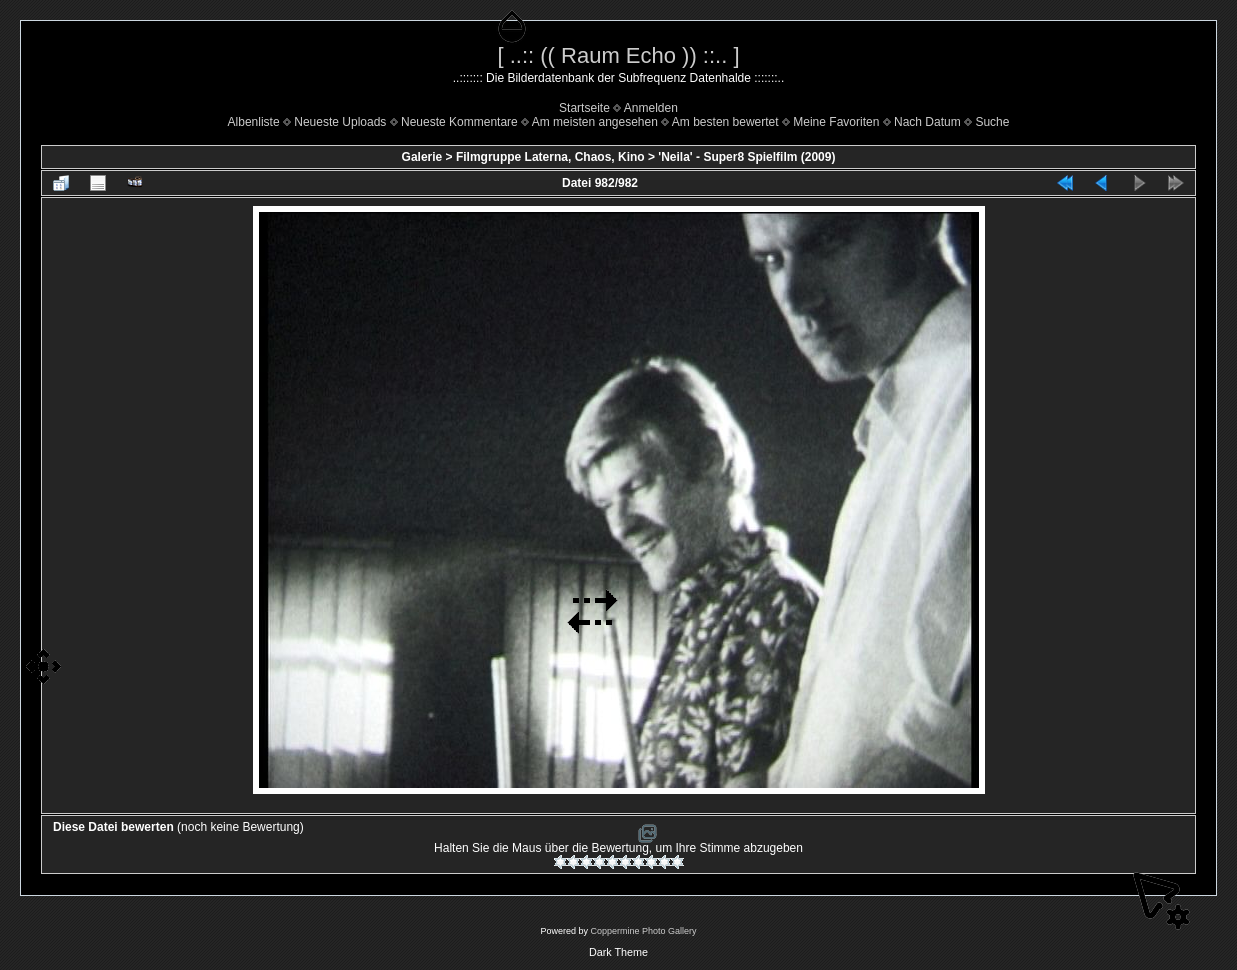 The height and width of the screenshot is (970, 1237). What do you see at coordinates (43, 666) in the screenshot?
I see `pan or move camera position` at bounding box center [43, 666].